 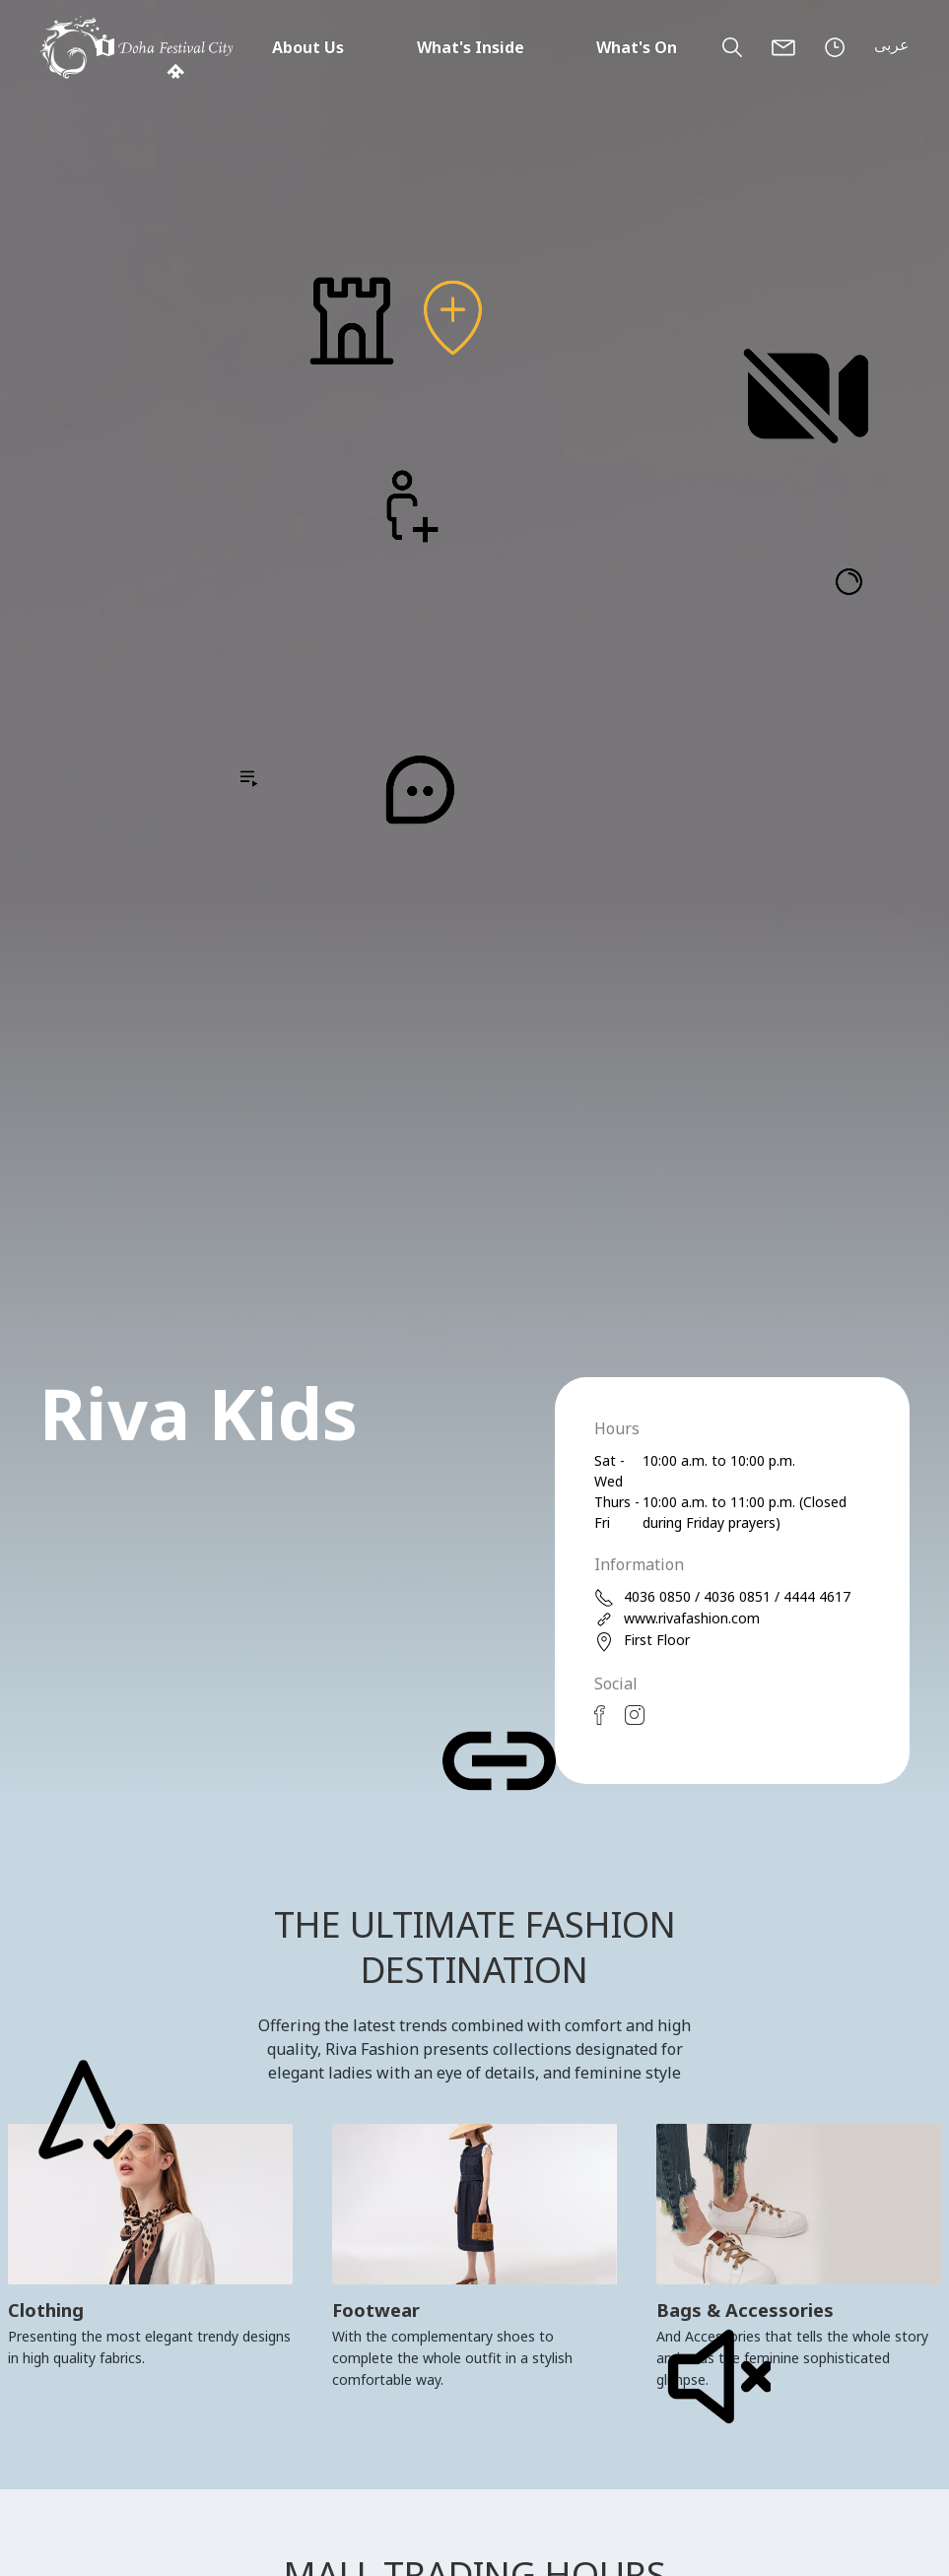 I want to click on turn off video camera, so click(x=808, y=396).